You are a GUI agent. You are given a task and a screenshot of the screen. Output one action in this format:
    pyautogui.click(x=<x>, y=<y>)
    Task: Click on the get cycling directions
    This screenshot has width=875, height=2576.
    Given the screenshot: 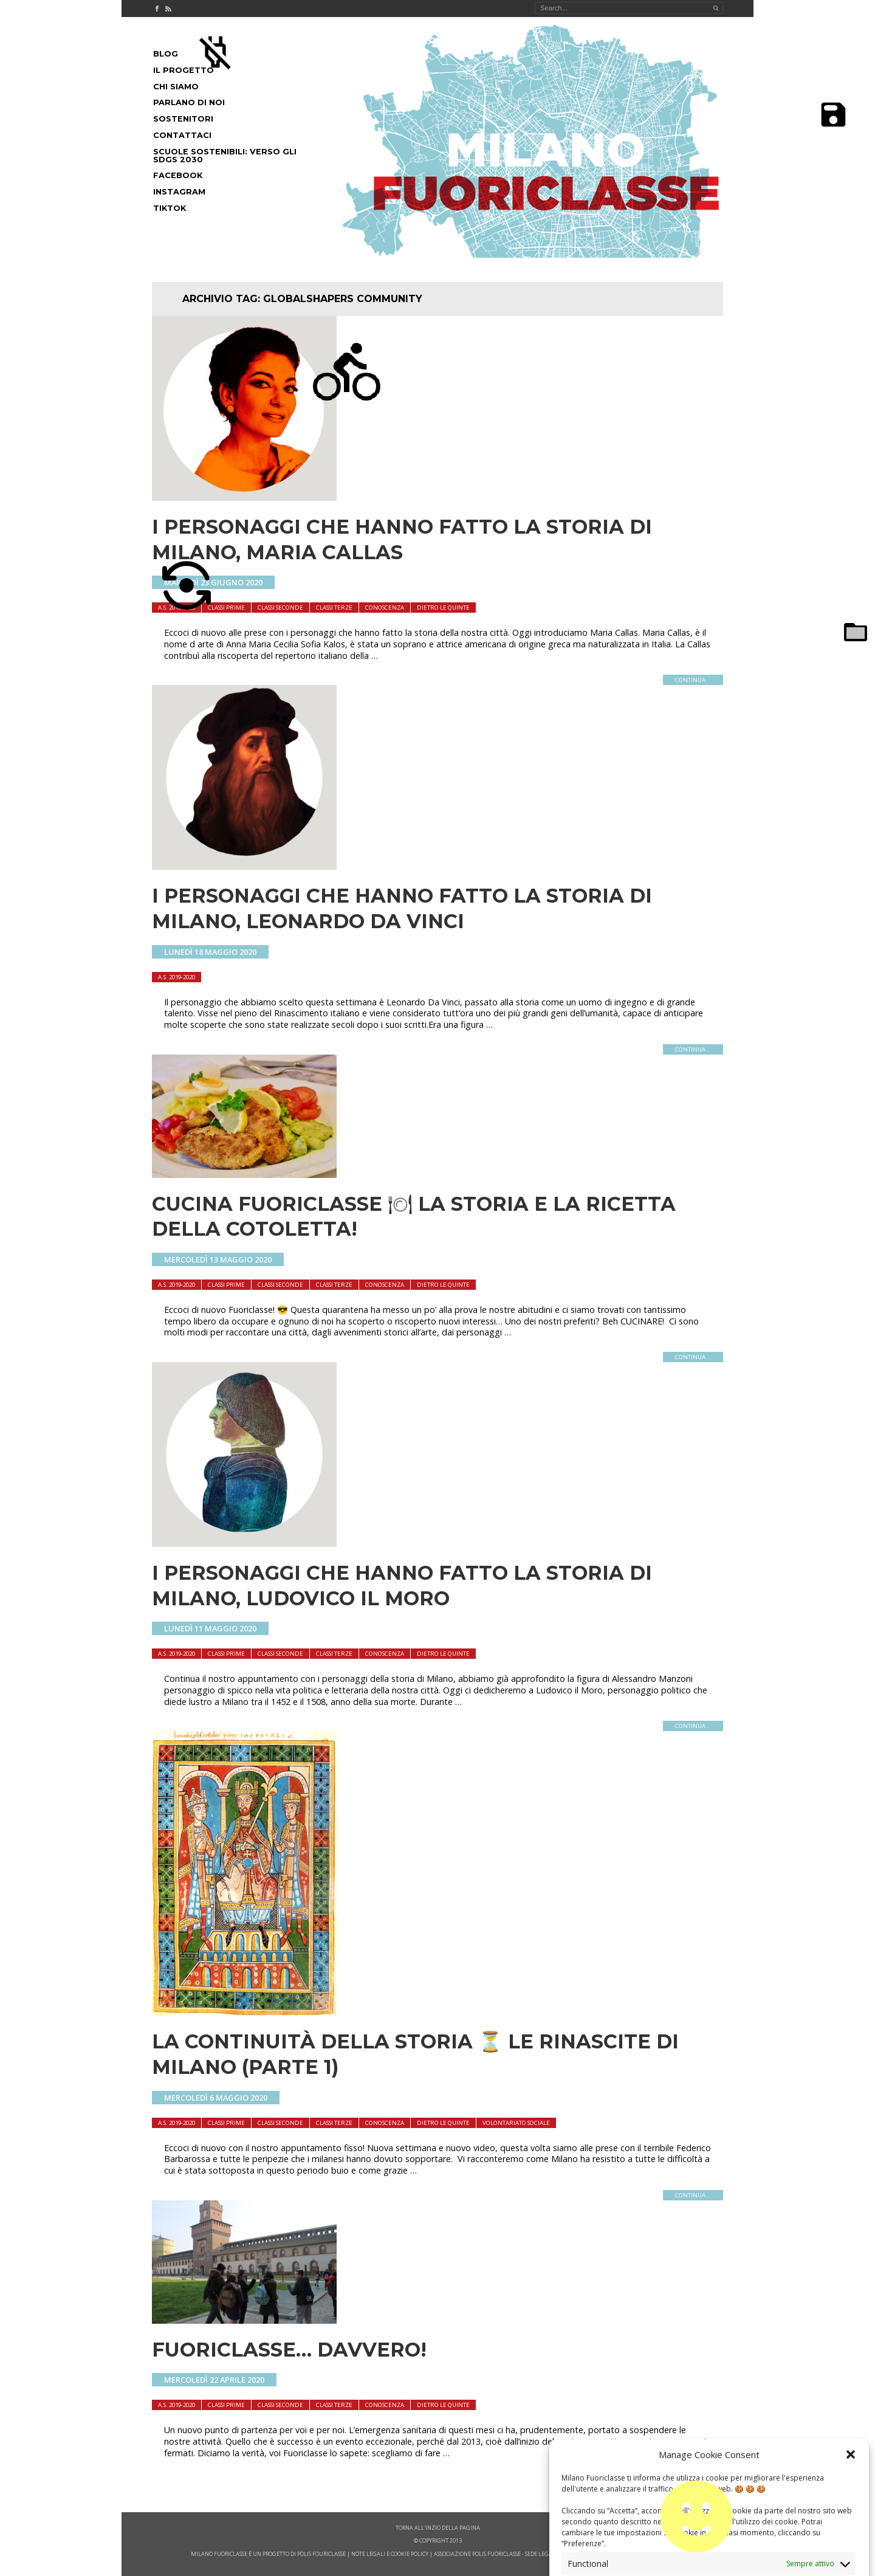 What is the action you would take?
    pyautogui.click(x=346, y=372)
    